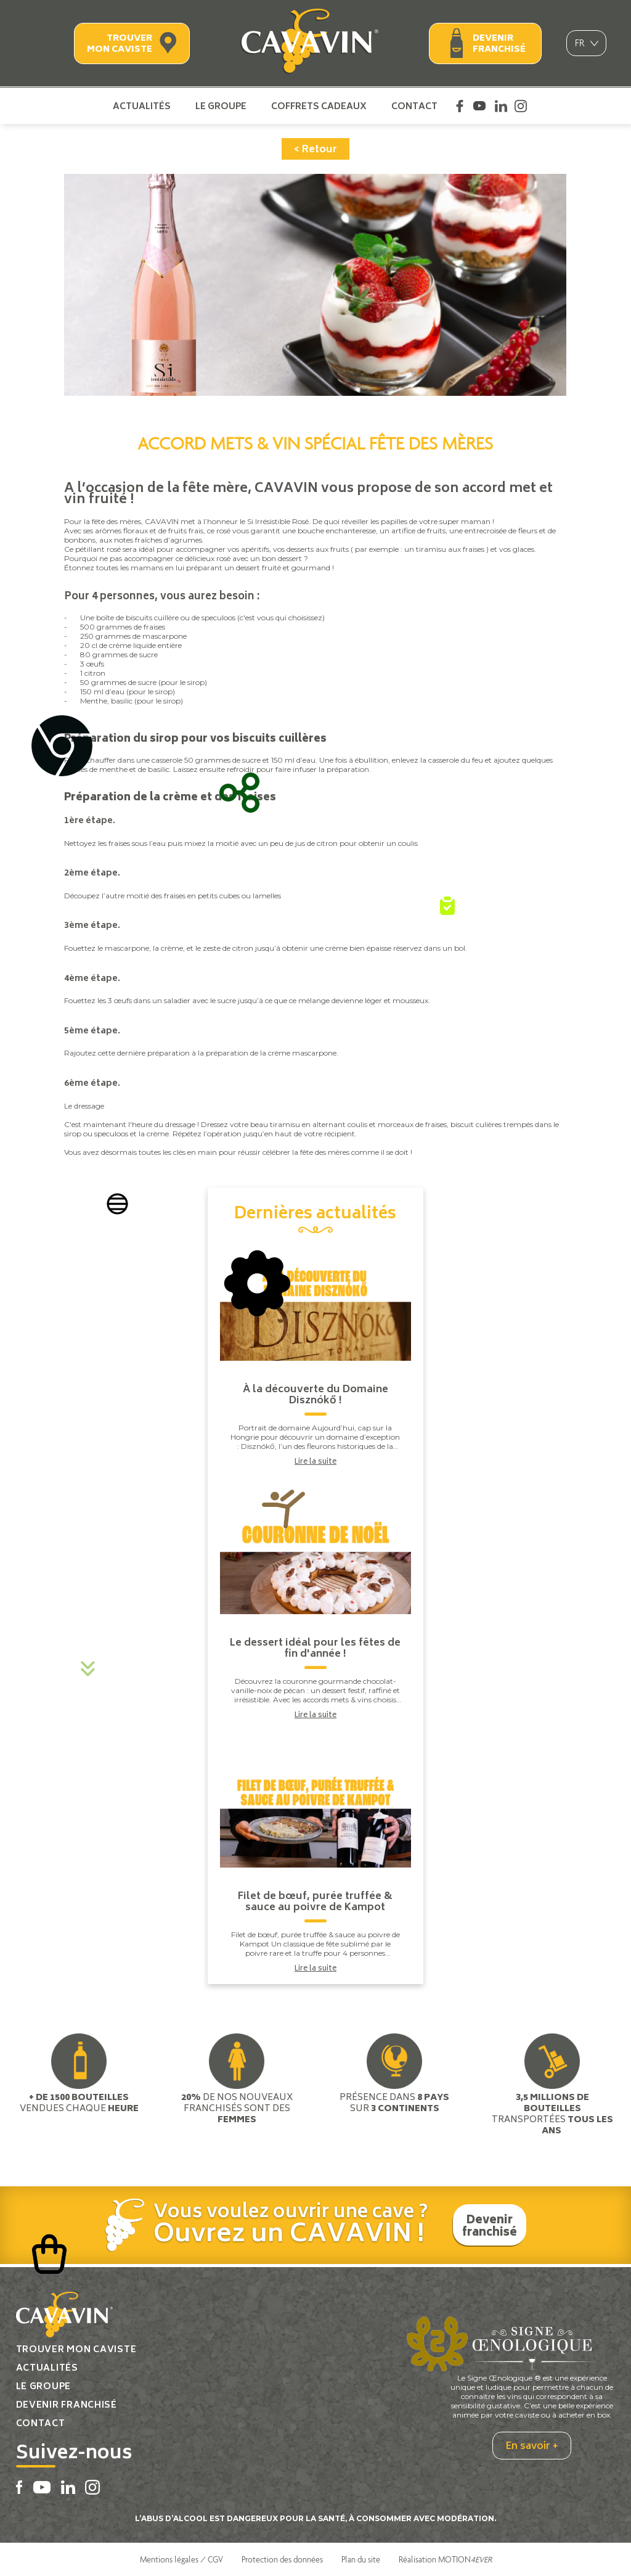 The image size is (631, 2576). Describe the element at coordinates (88, 1668) in the screenshot. I see `scroll down or view more content` at that location.